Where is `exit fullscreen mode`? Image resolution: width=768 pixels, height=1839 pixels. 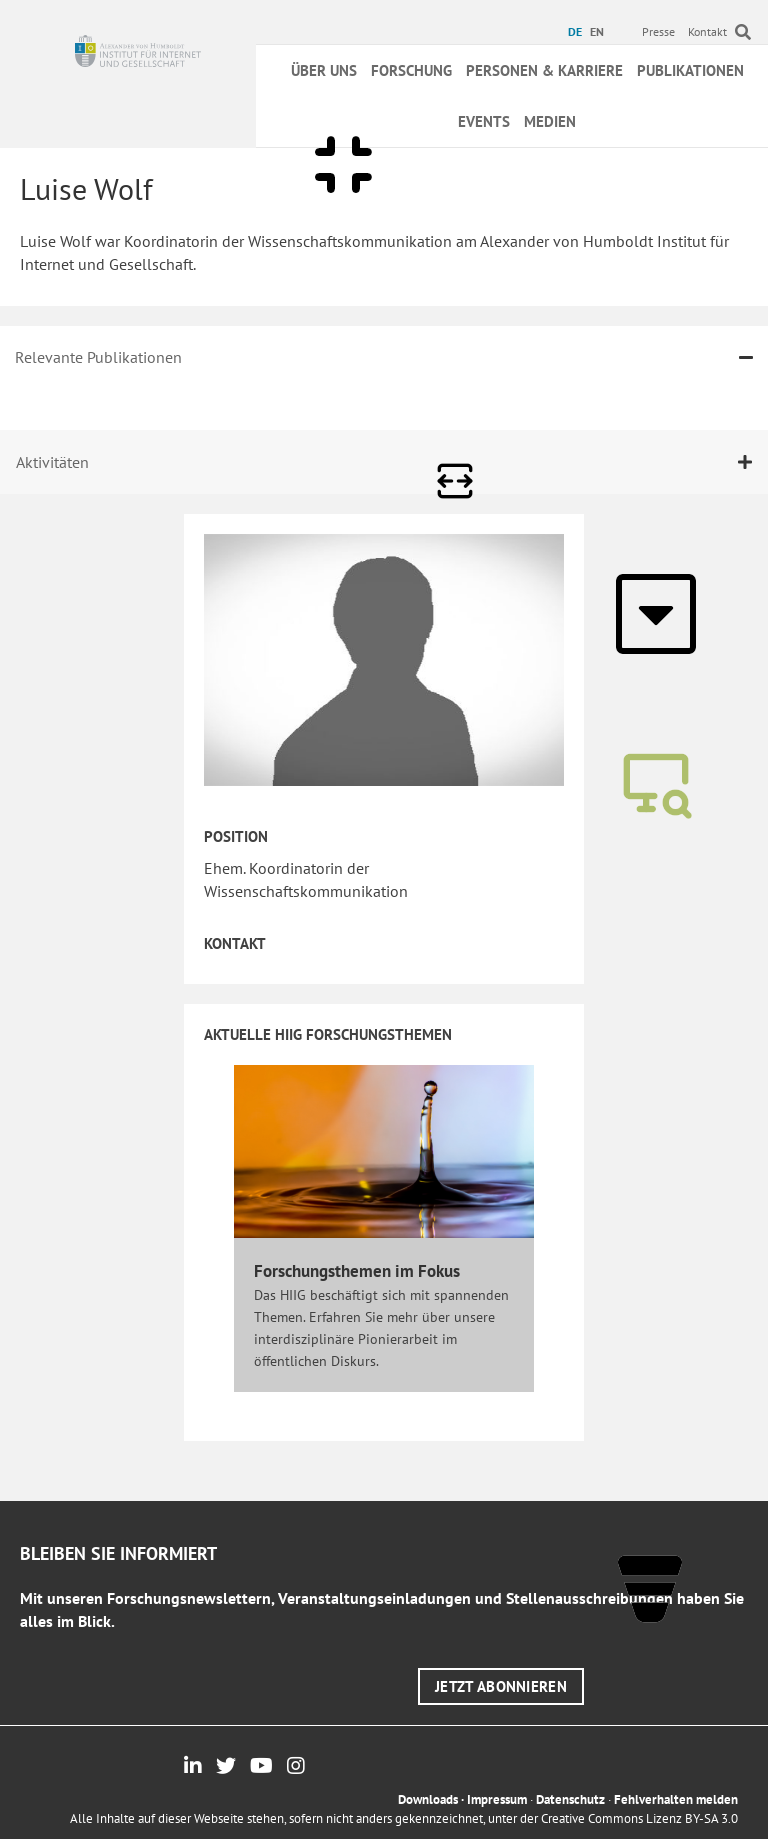 exit fullscreen mode is located at coordinates (343, 164).